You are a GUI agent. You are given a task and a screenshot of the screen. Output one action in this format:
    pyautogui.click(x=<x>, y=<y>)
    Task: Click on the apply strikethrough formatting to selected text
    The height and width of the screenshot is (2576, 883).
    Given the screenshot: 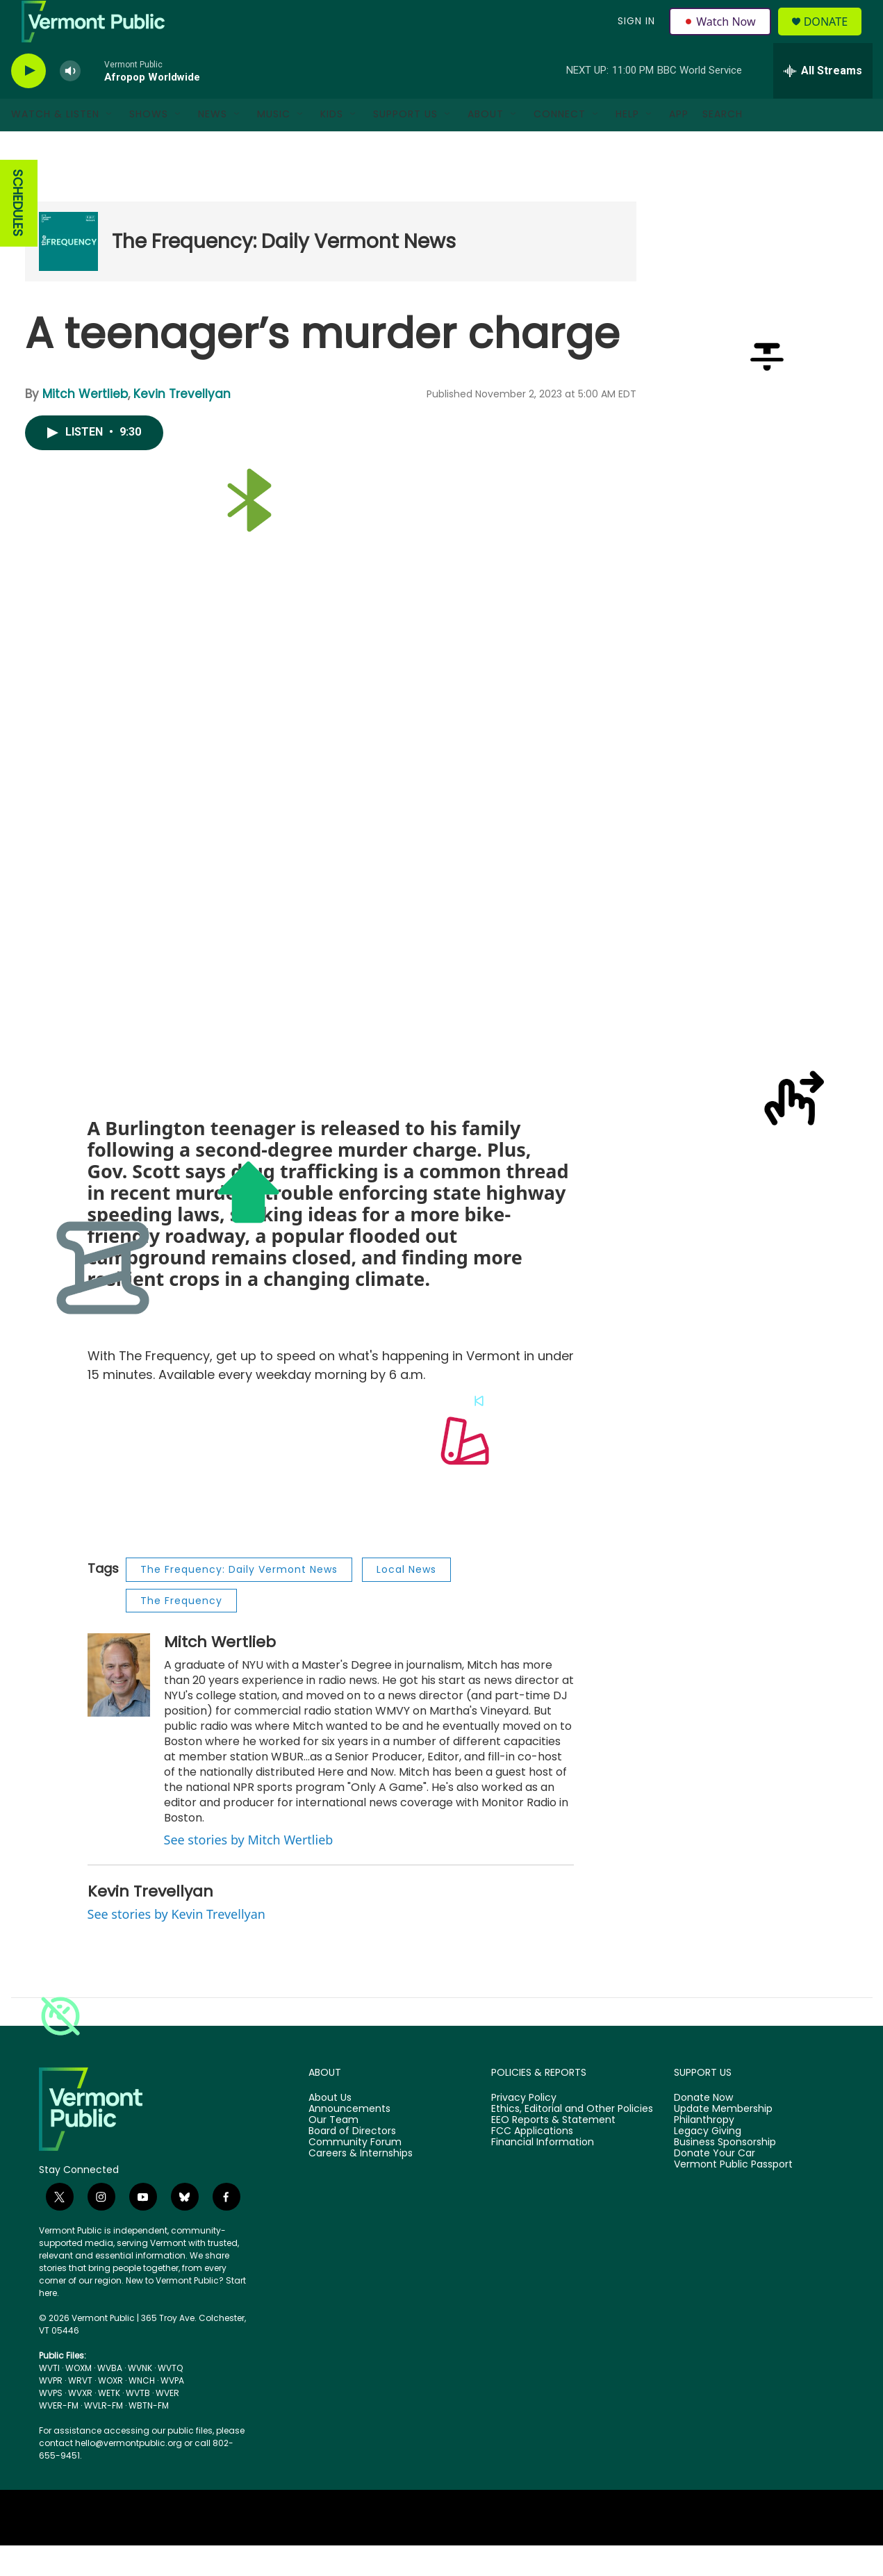 What is the action you would take?
    pyautogui.click(x=767, y=358)
    